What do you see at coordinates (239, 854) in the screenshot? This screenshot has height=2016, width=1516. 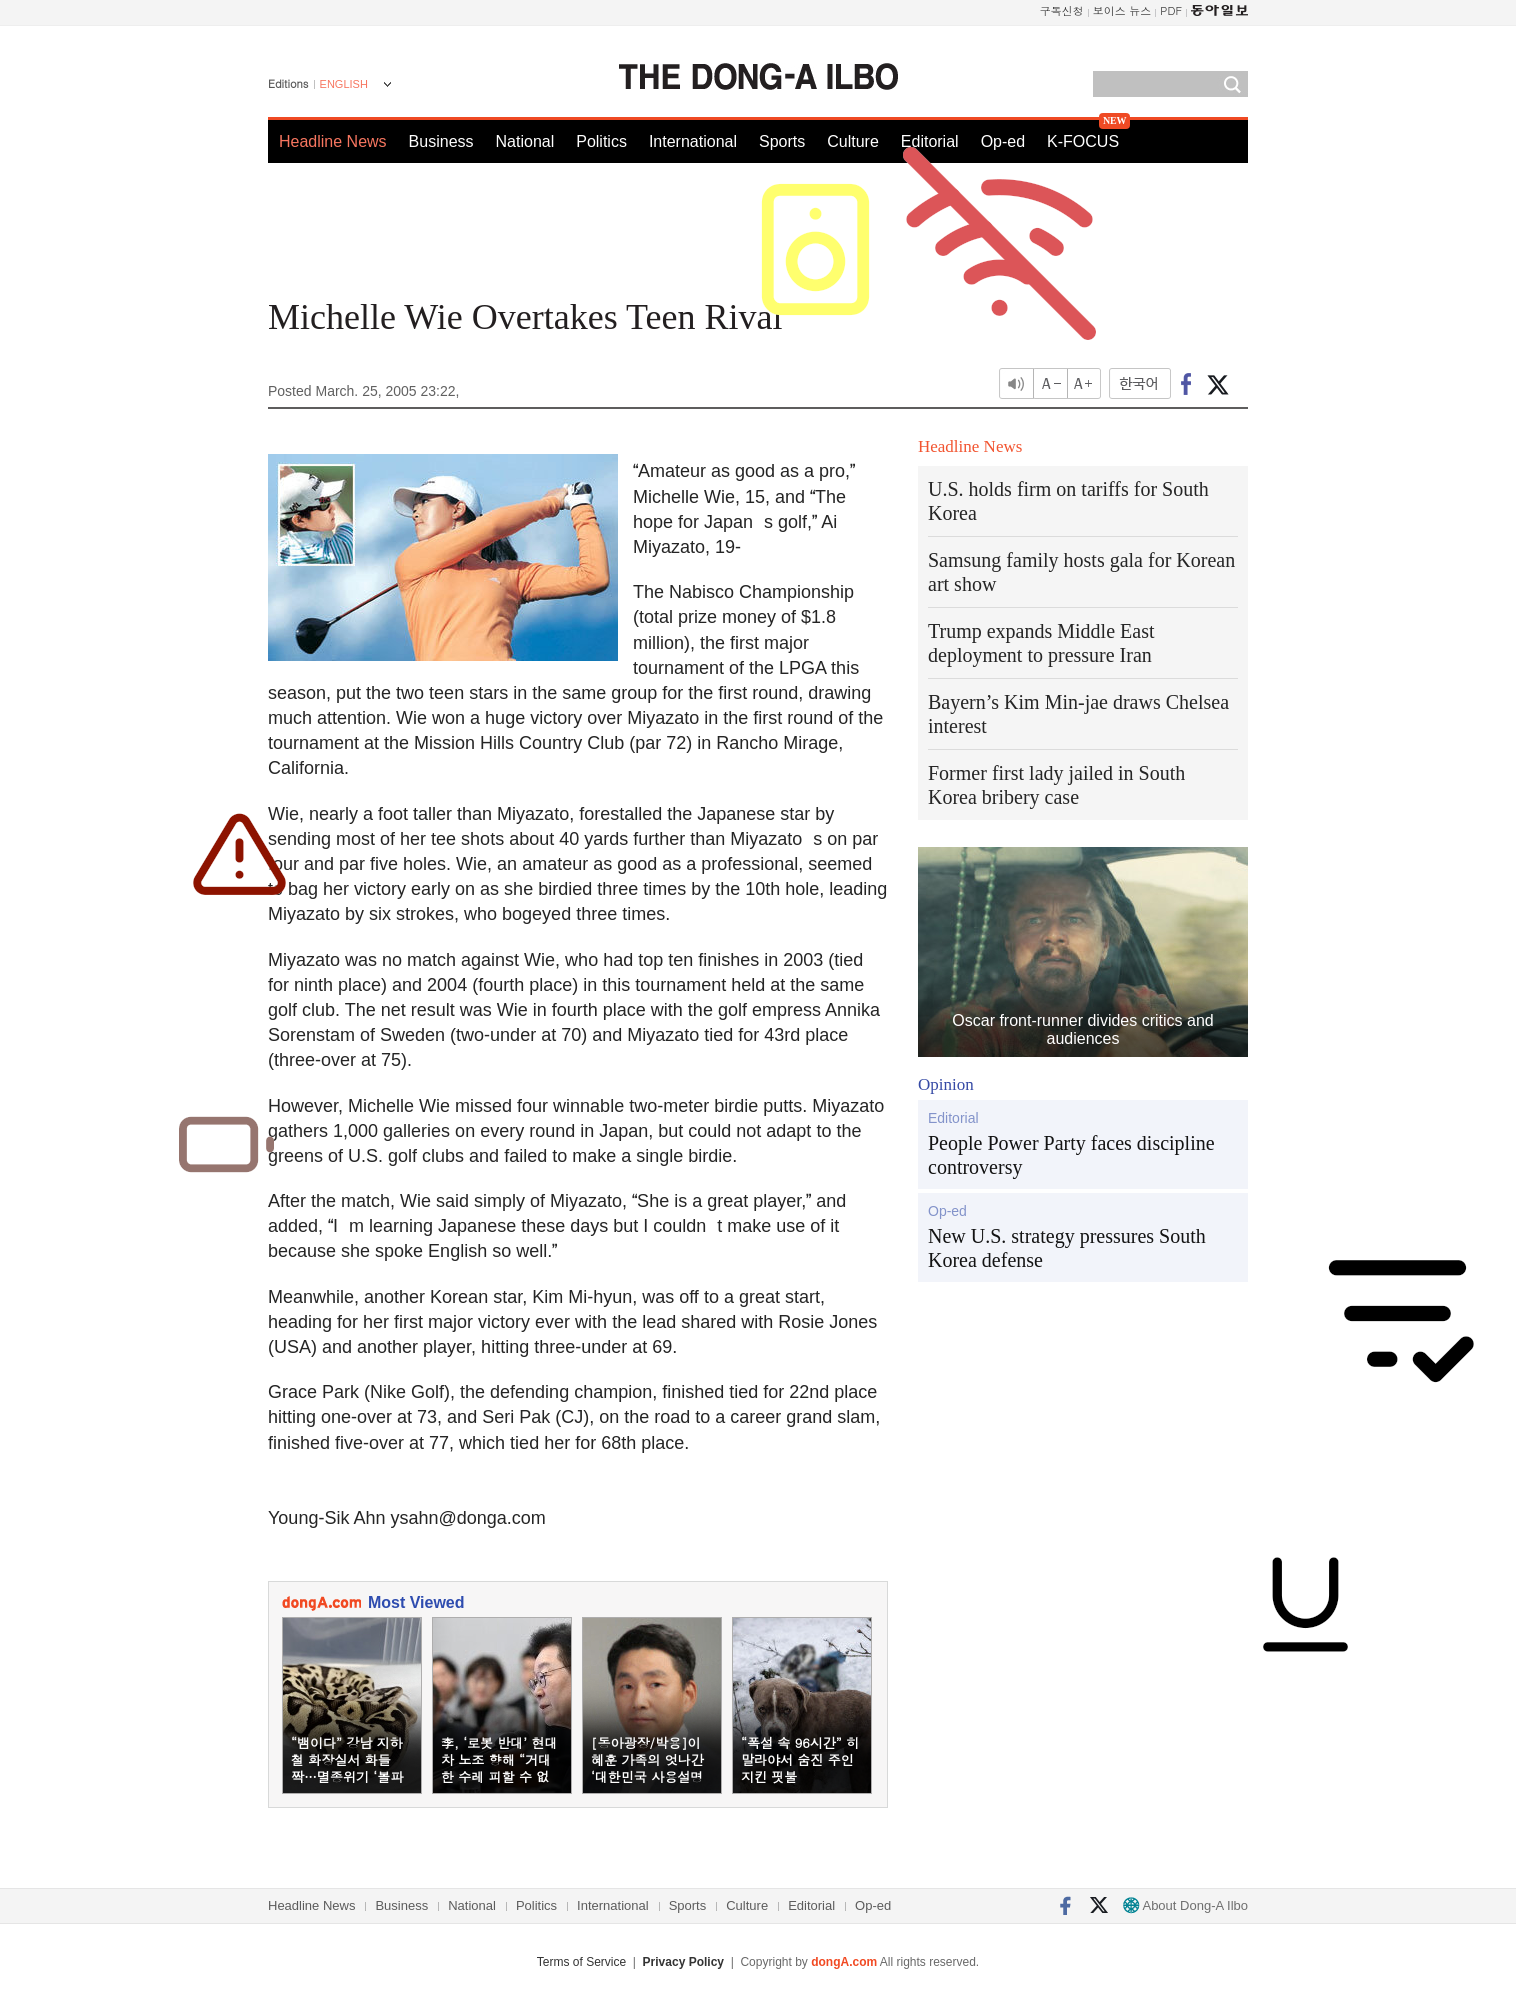 I see `warning or caution indicator` at bounding box center [239, 854].